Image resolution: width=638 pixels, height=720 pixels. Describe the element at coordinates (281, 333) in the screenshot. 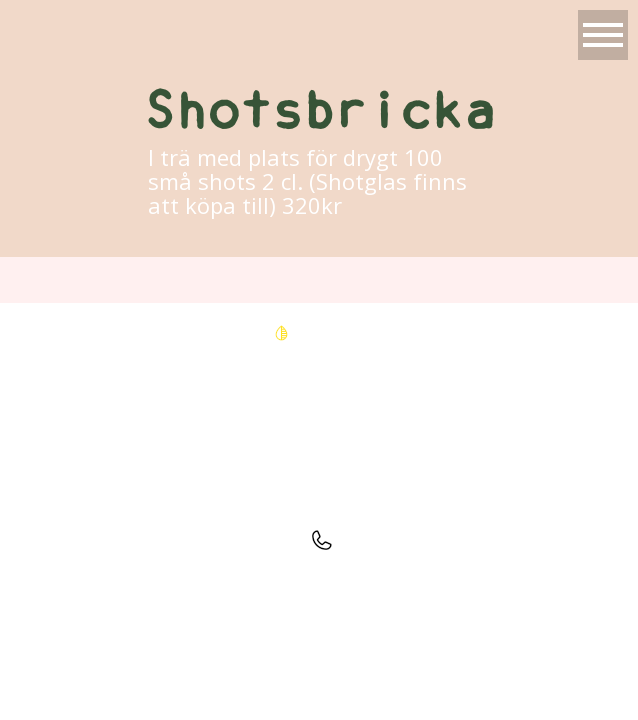

I see `adjust opacity or transparency level` at that location.